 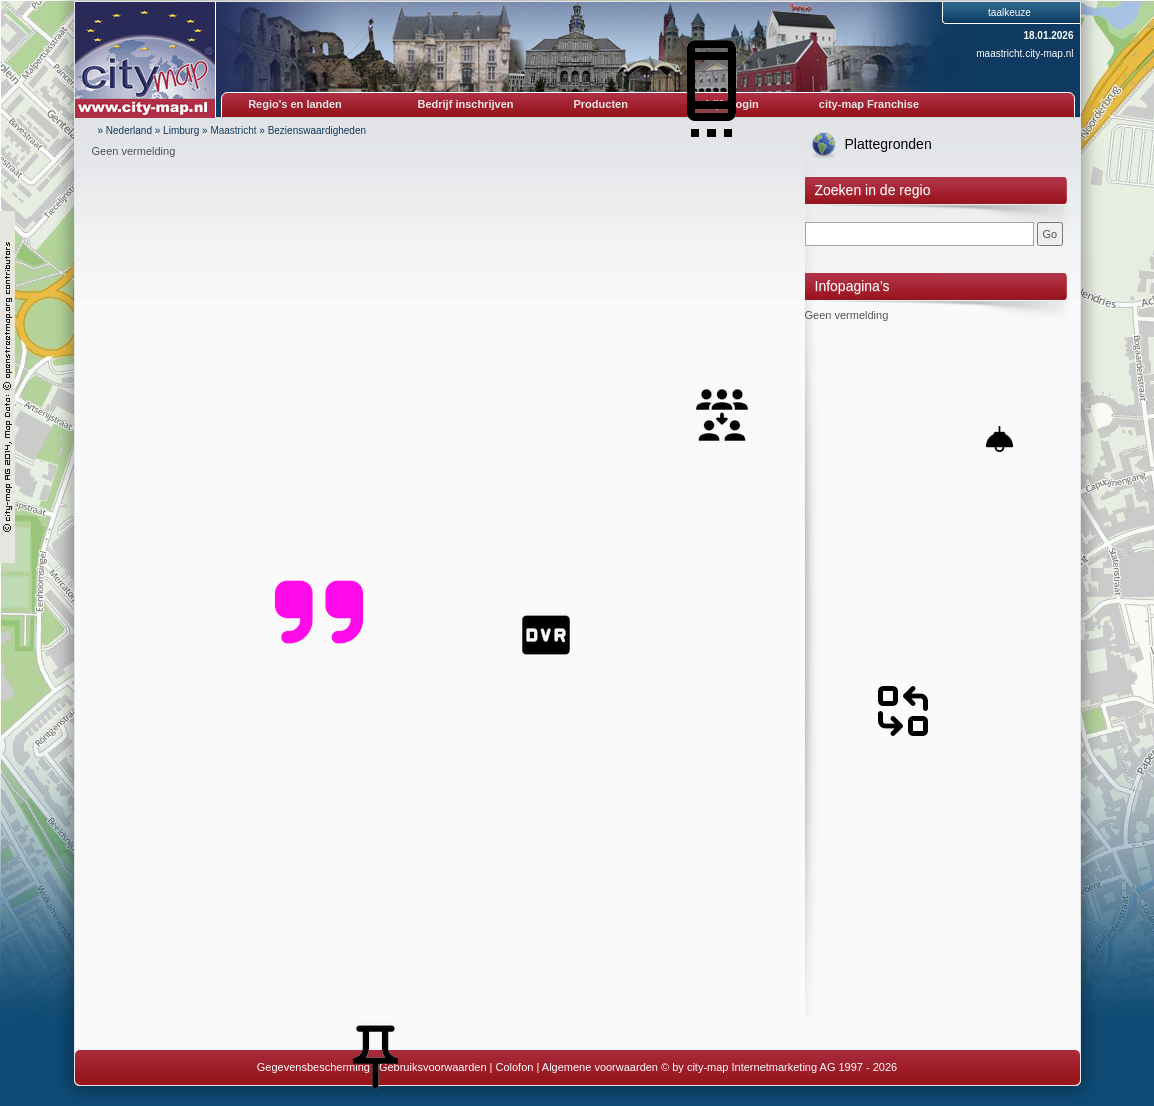 What do you see at coordinates (375, 1057) in the screenshot?
I see `pin an item to keep it visible` at bounding box center [375, 1057].